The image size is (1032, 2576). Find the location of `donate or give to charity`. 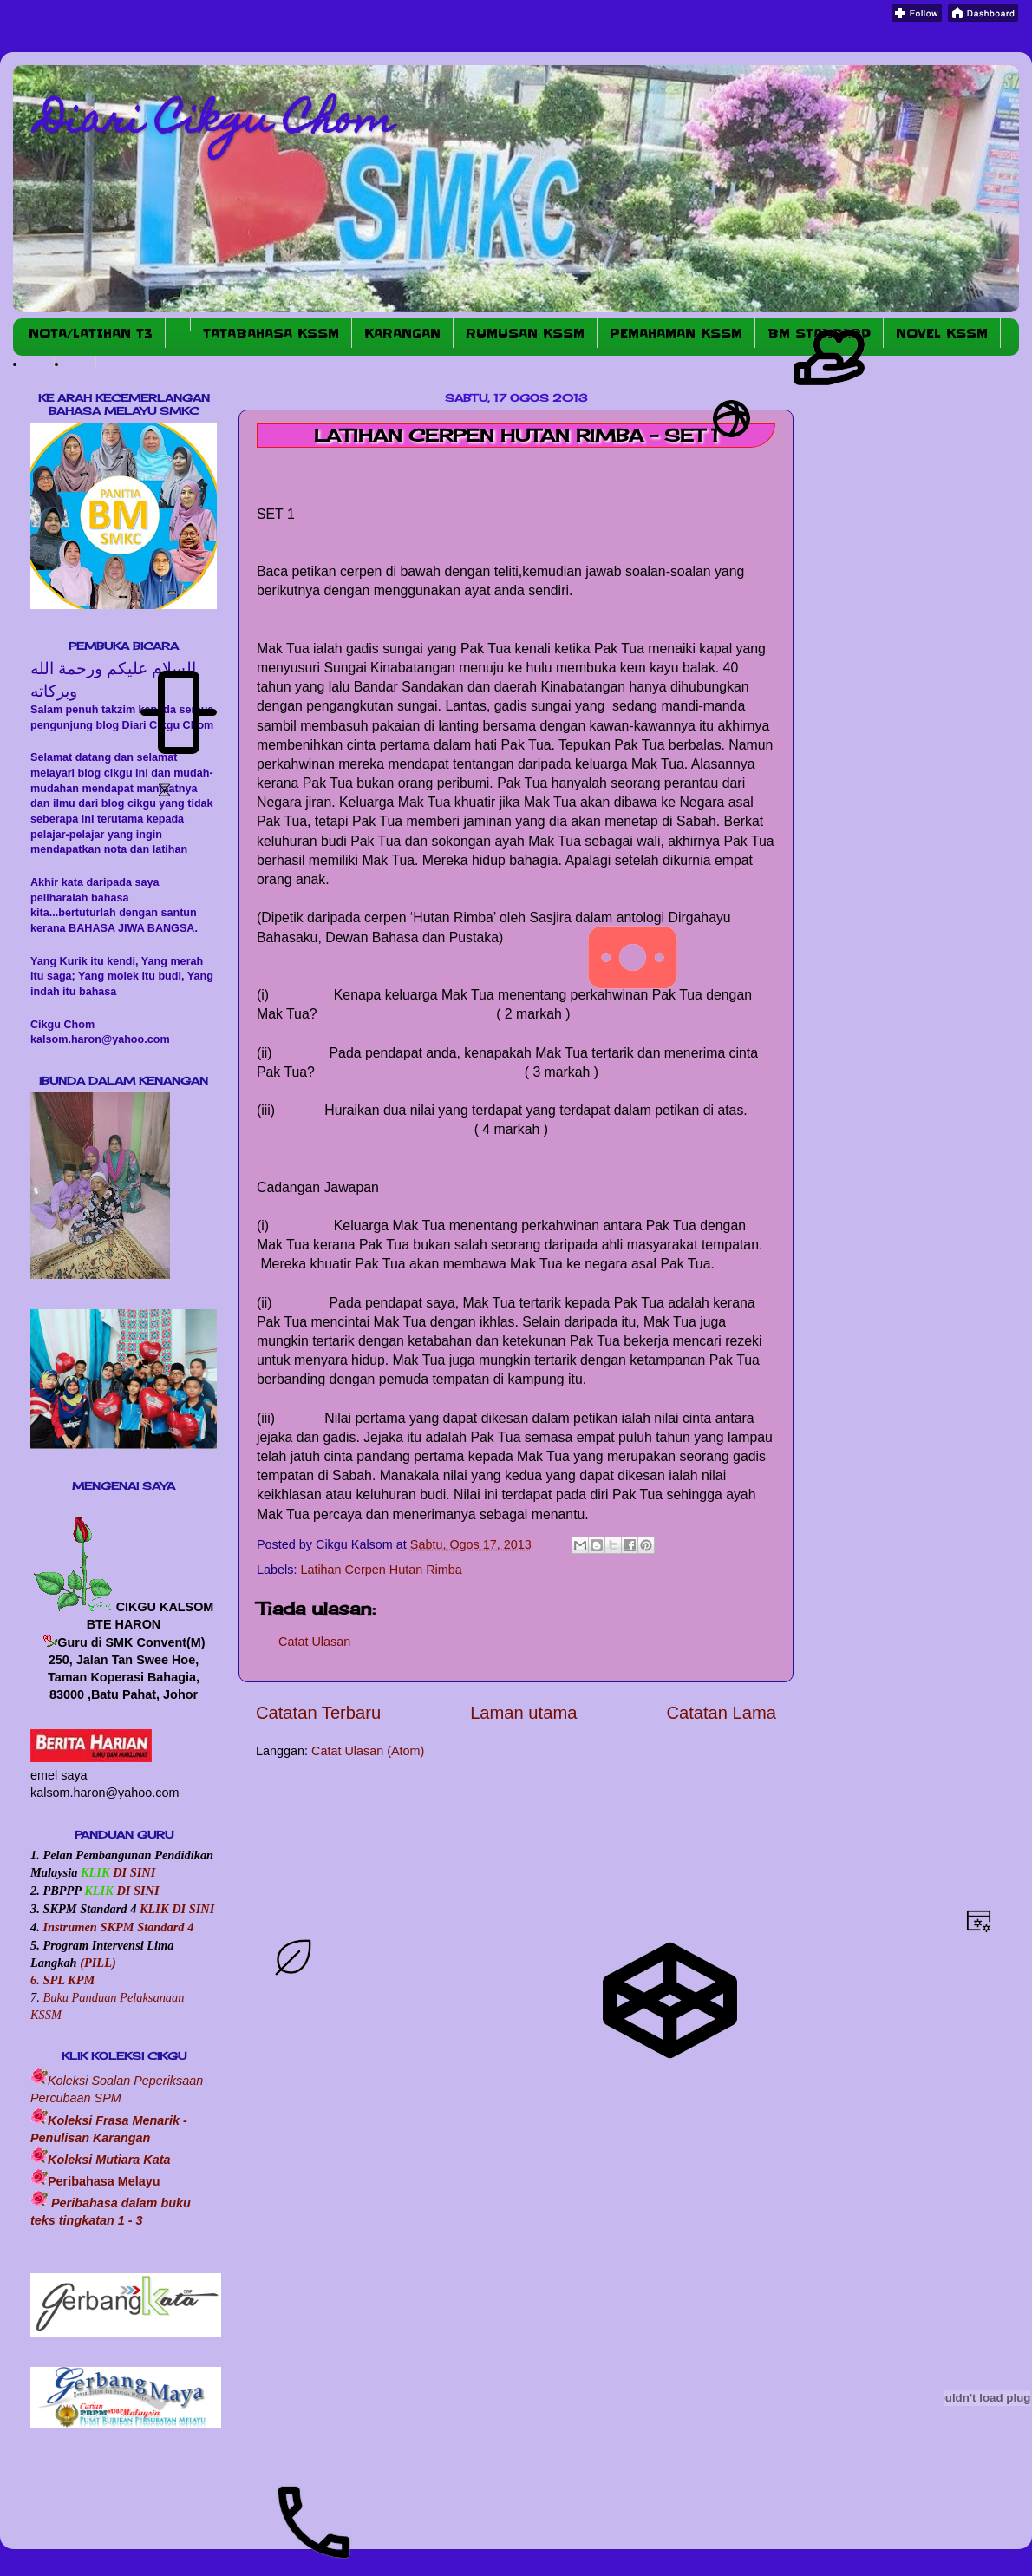

donate or give to charity is located at coordinates (831, 358).